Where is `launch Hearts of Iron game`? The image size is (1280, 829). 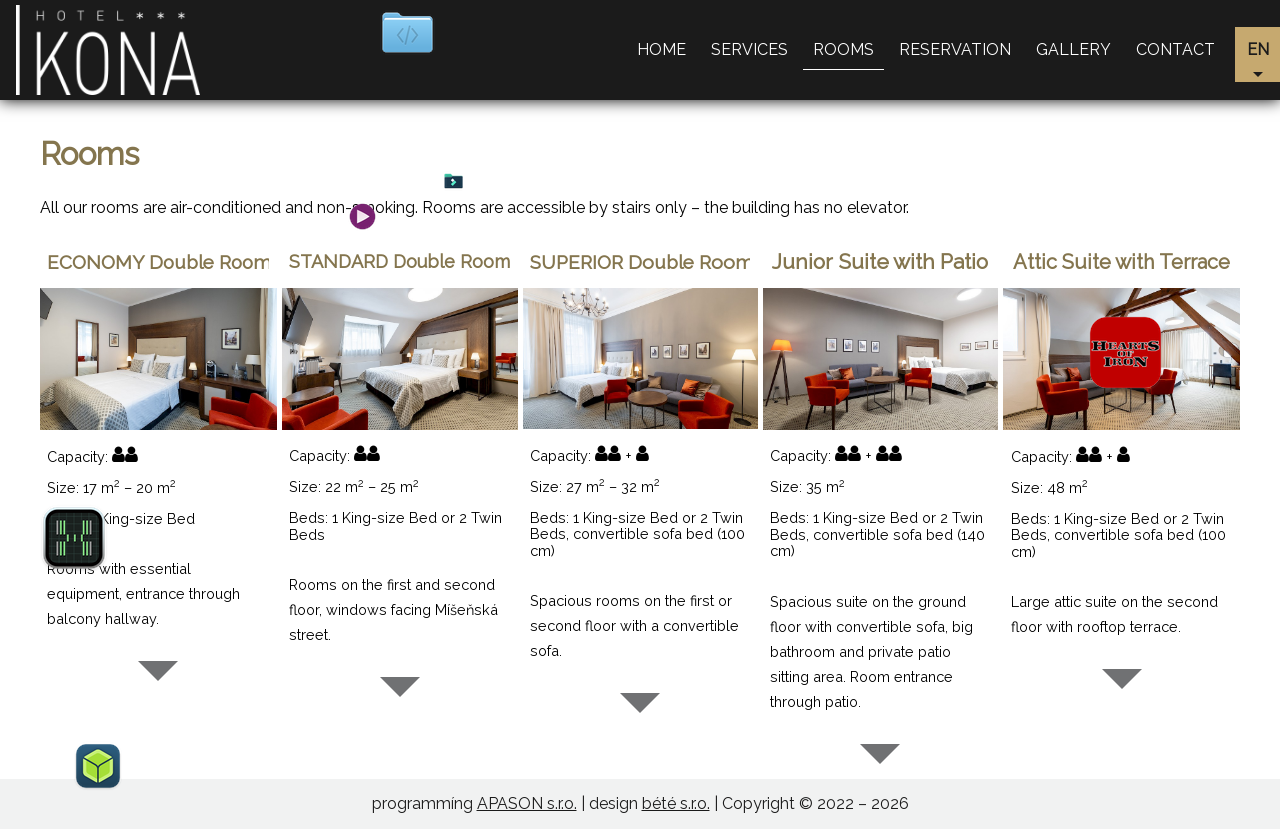
launch Hearts of Iron game is located at coordinates (1125, 352).